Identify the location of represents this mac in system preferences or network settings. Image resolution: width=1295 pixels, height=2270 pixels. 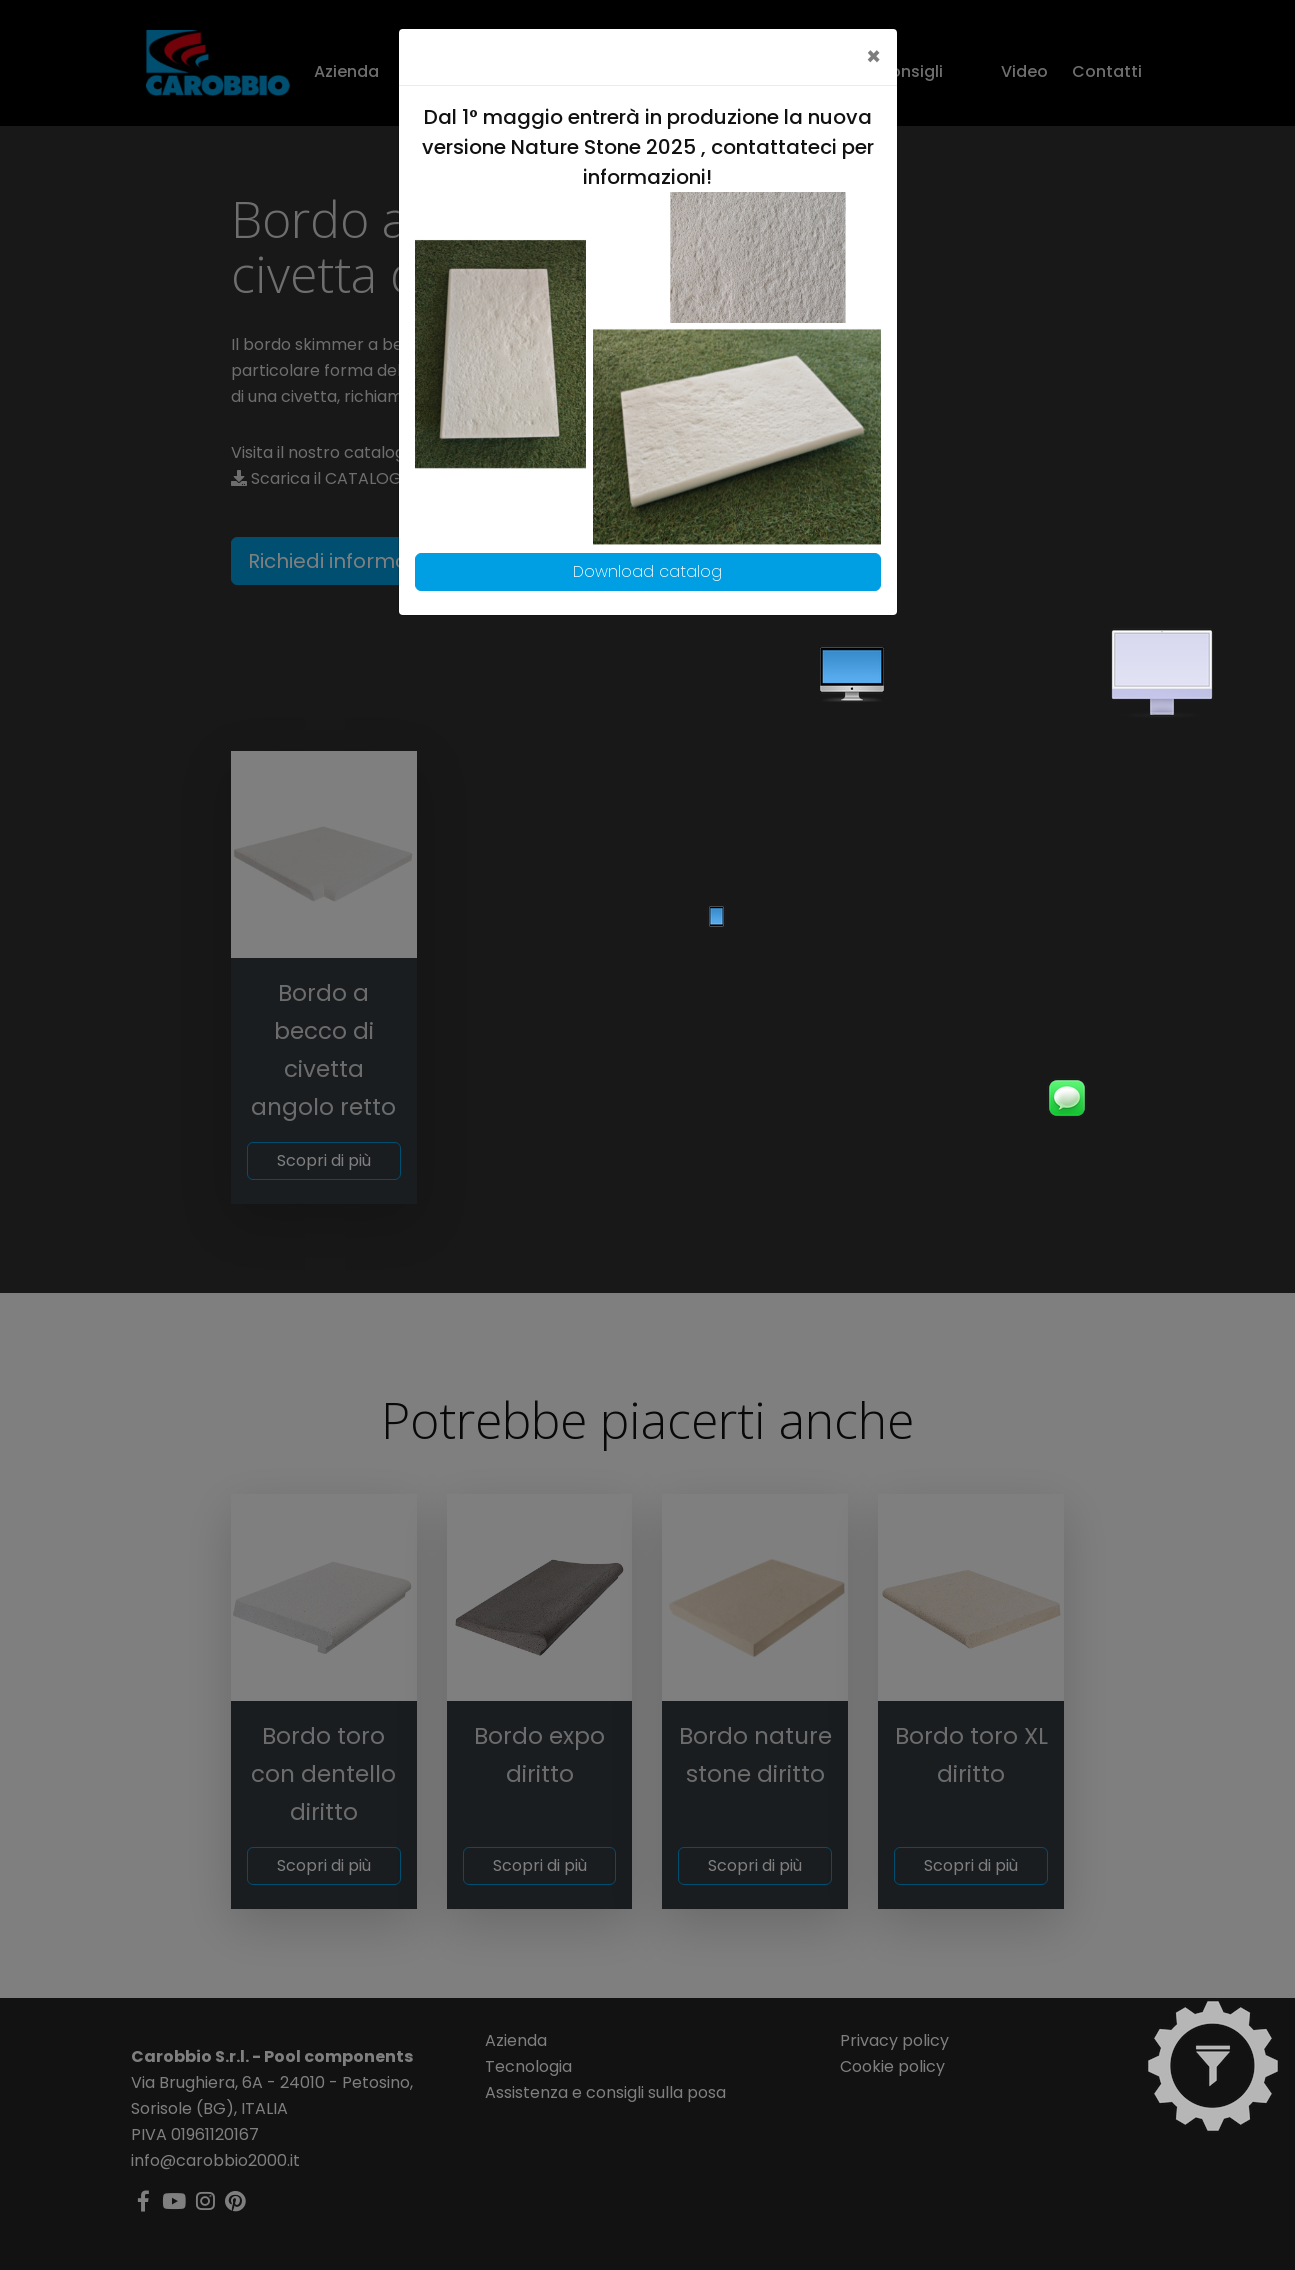
(852, 671).